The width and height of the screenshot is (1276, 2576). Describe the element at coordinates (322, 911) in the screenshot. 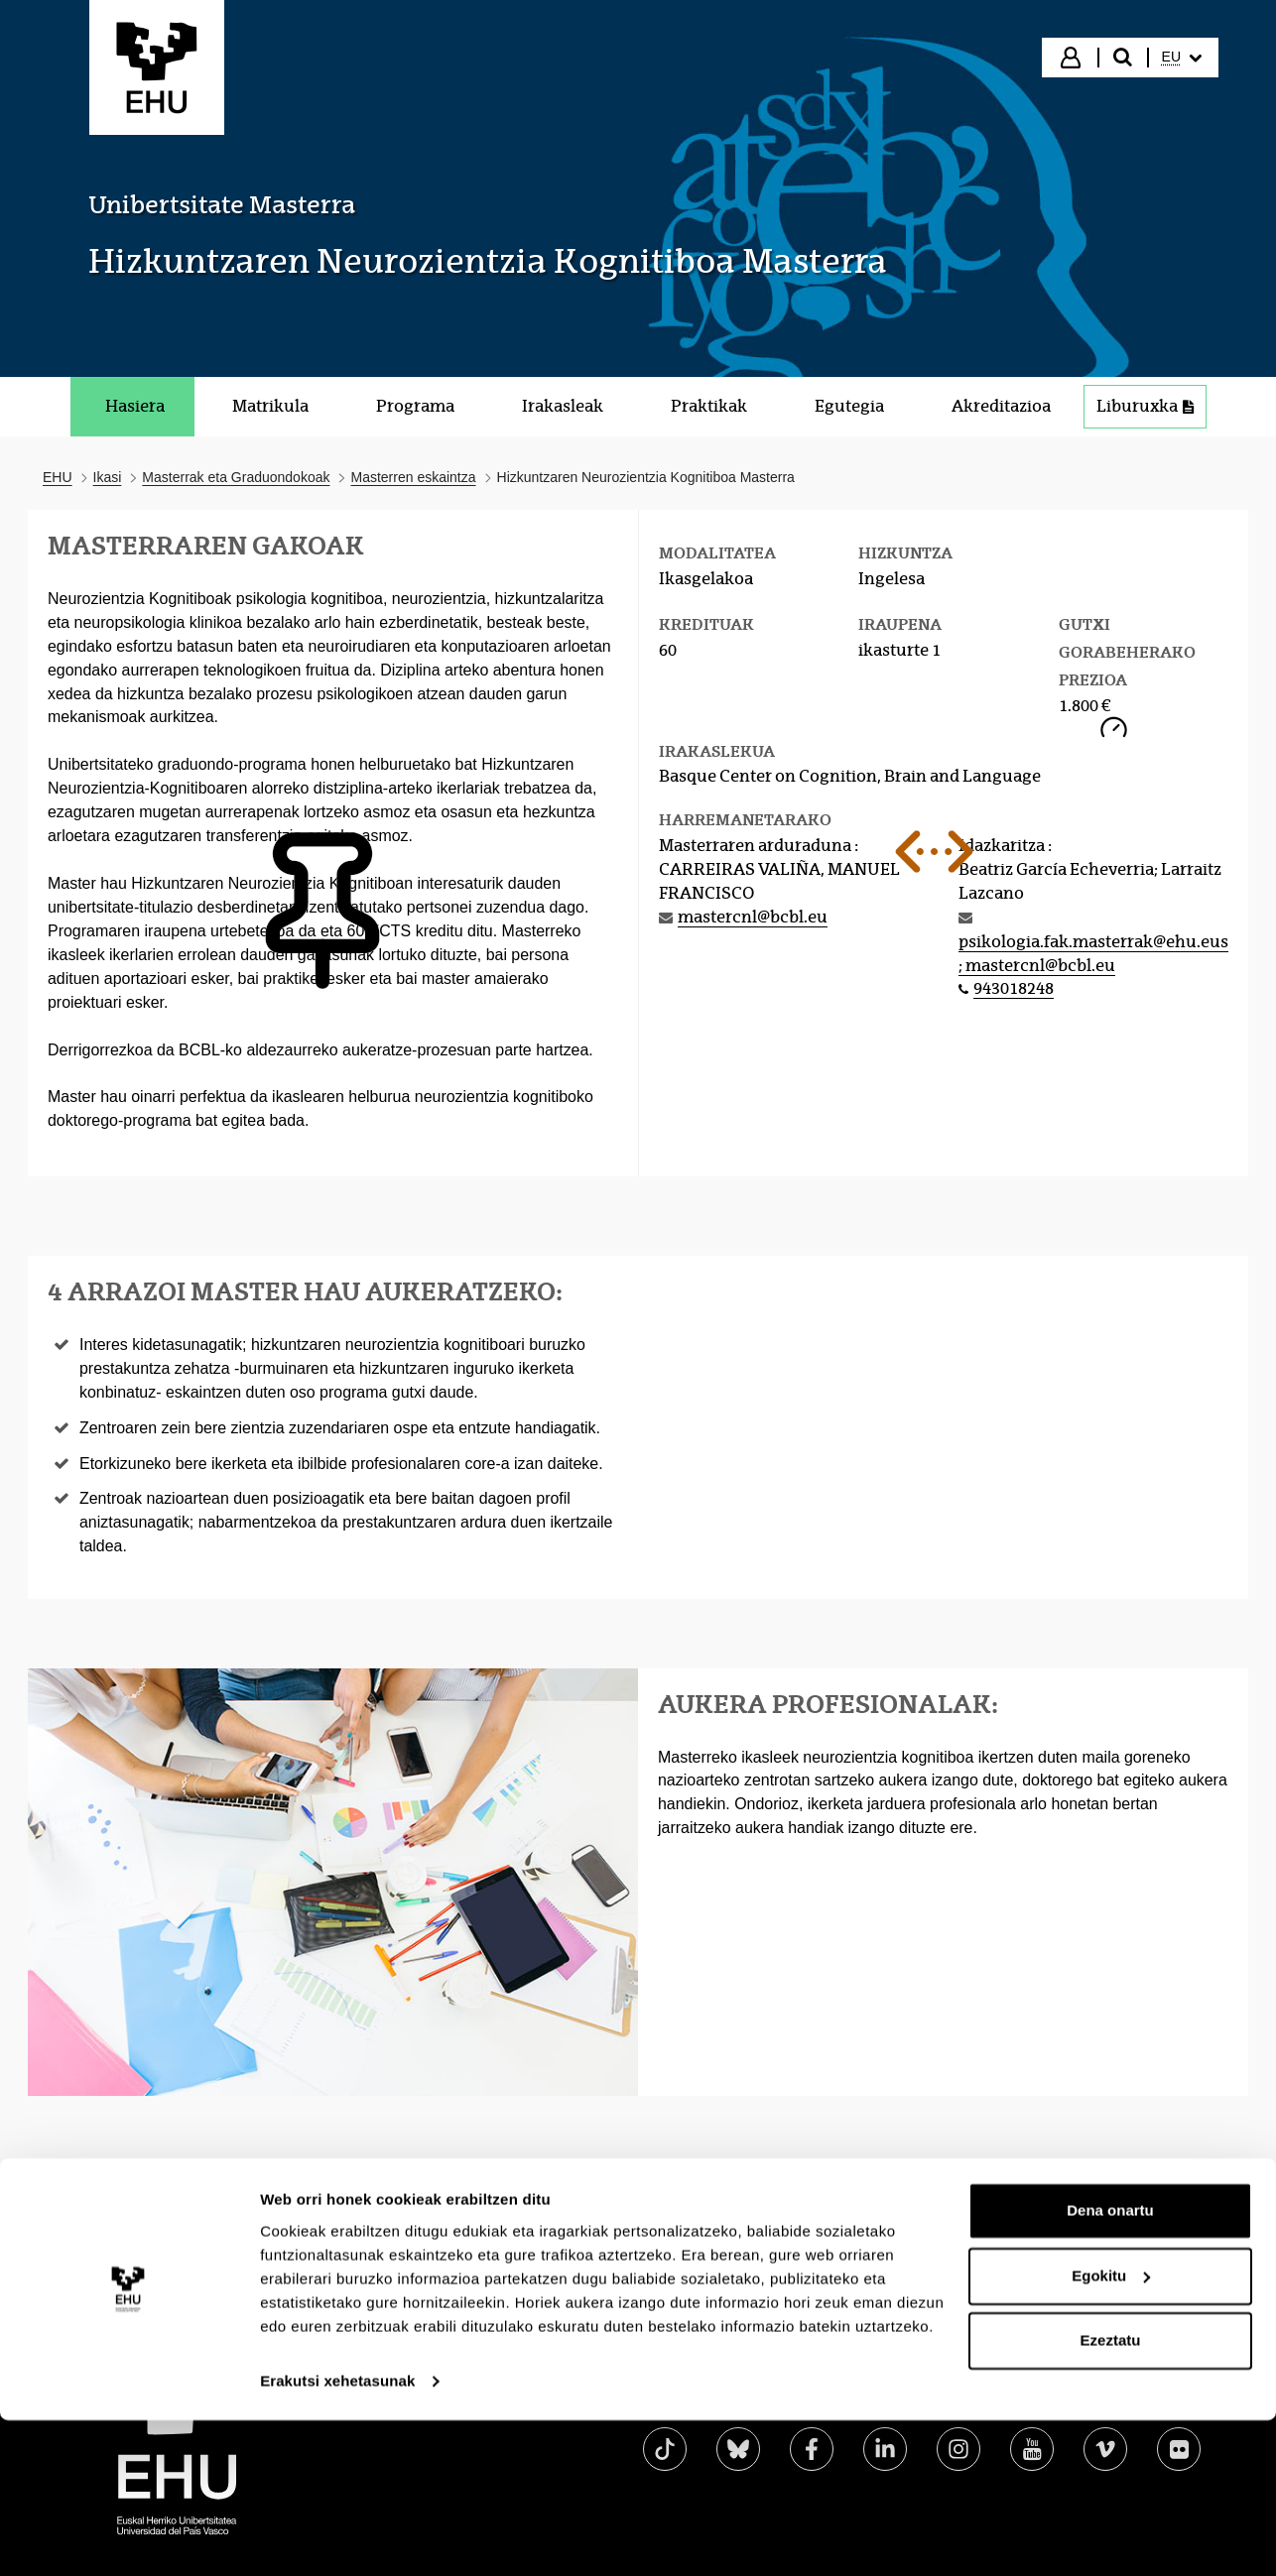

I see `pin an item to keep it visible` at that location.